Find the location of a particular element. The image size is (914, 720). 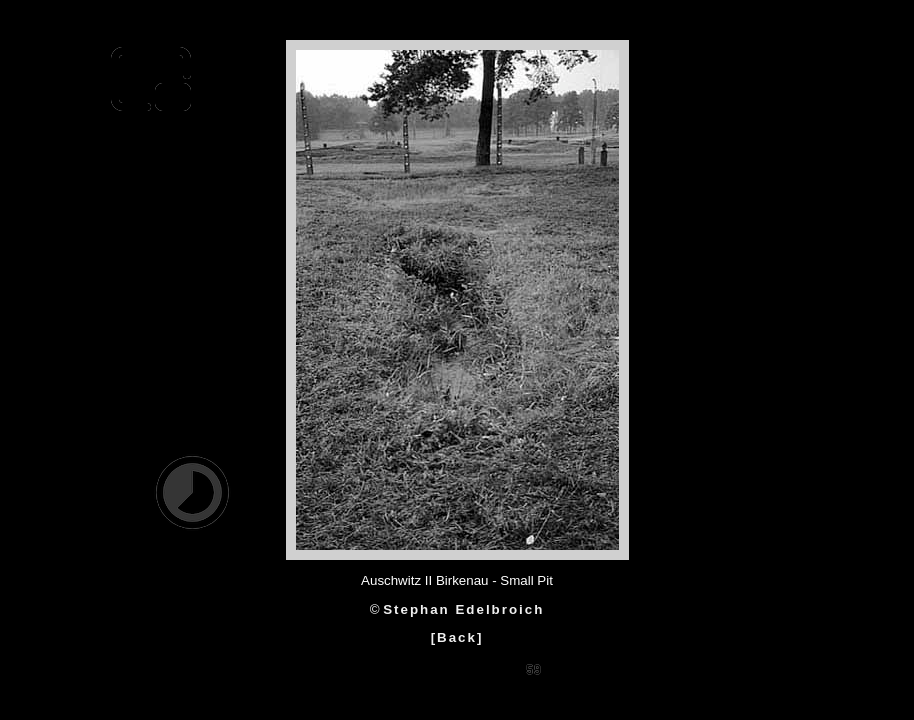

enable picture-in-picture mode is located at coordinates (151, 79).